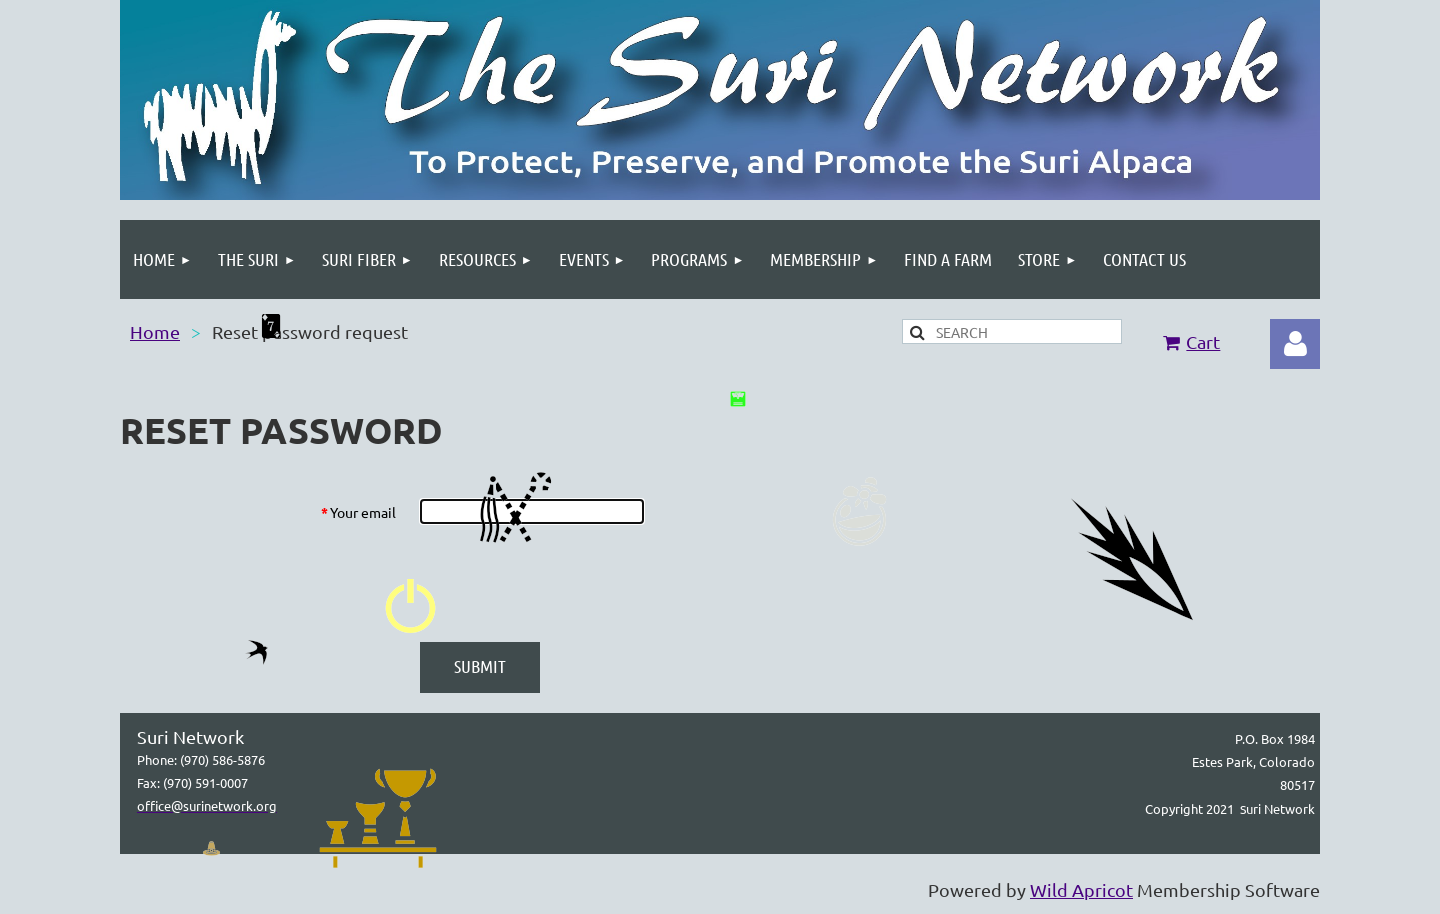  Describe the element at coordinates (515, 506) in the screenshot. I see `ancient Egyptian royalty or pharaoh symbol` at that location.